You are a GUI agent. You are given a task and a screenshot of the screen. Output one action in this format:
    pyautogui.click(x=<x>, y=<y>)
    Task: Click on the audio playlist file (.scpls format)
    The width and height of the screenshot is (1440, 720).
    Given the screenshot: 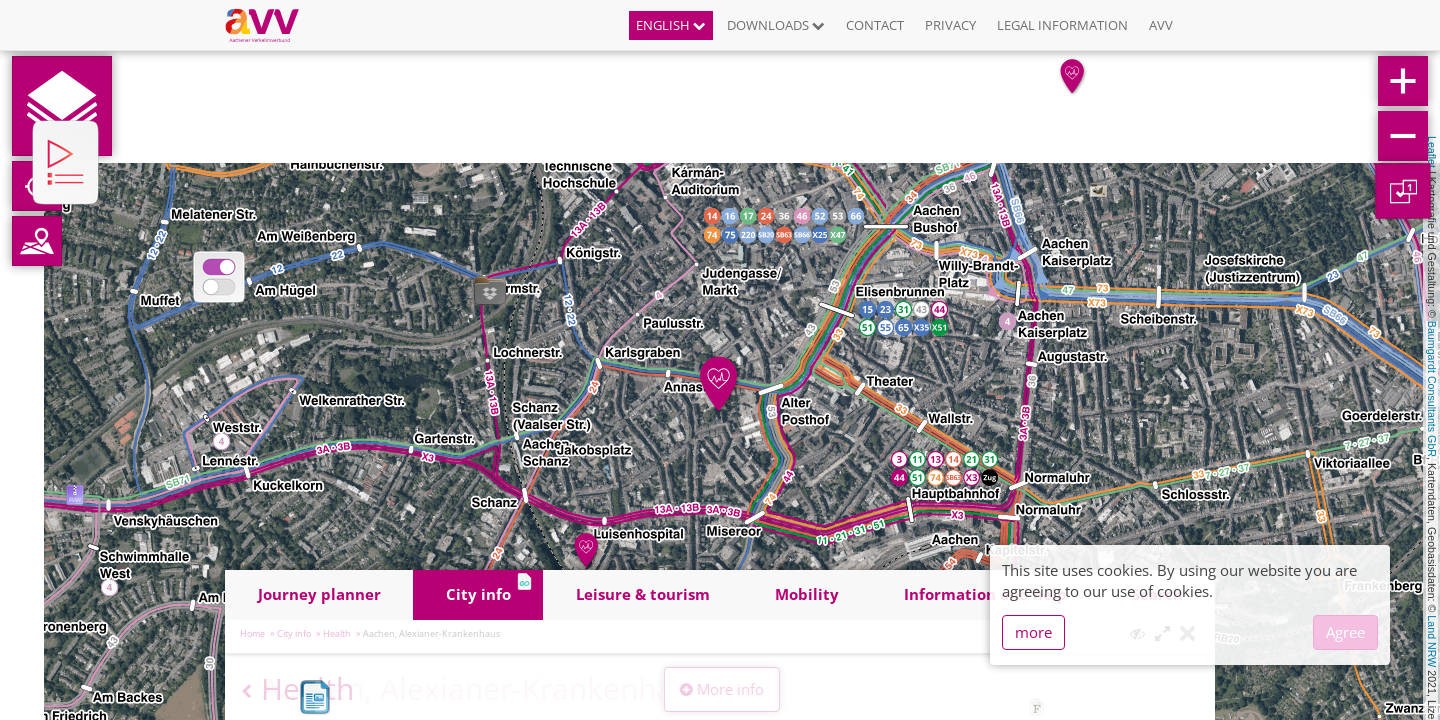 What is the action you would take?
    pyautogui.click(x=65, y=162)
    